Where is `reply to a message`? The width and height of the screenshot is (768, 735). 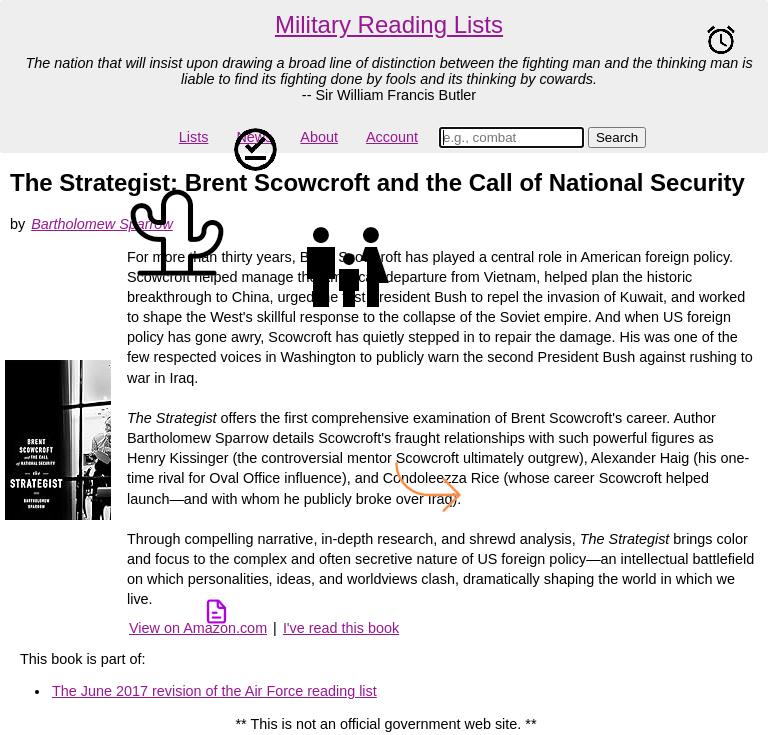
reply to a message is located at coordinates (428, 487).